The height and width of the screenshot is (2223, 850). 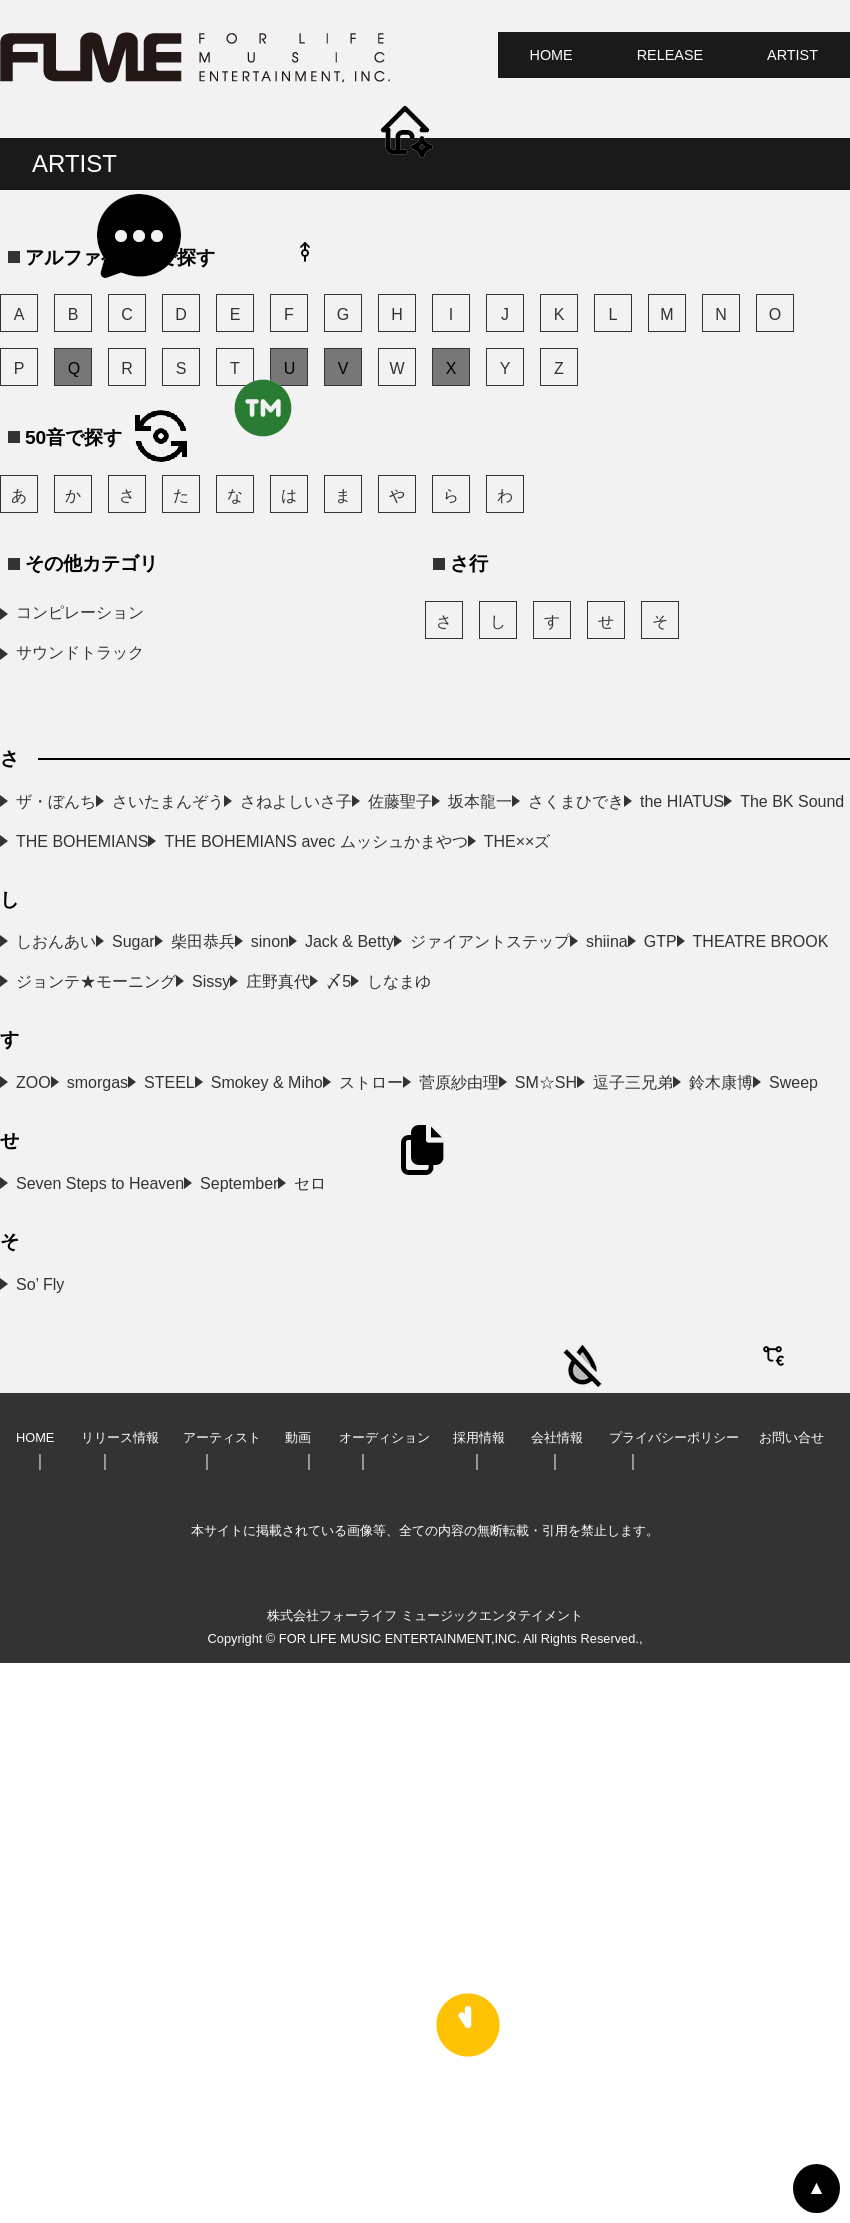 I want to click on reset text or fill color to default, so click(x=582, y=1365).